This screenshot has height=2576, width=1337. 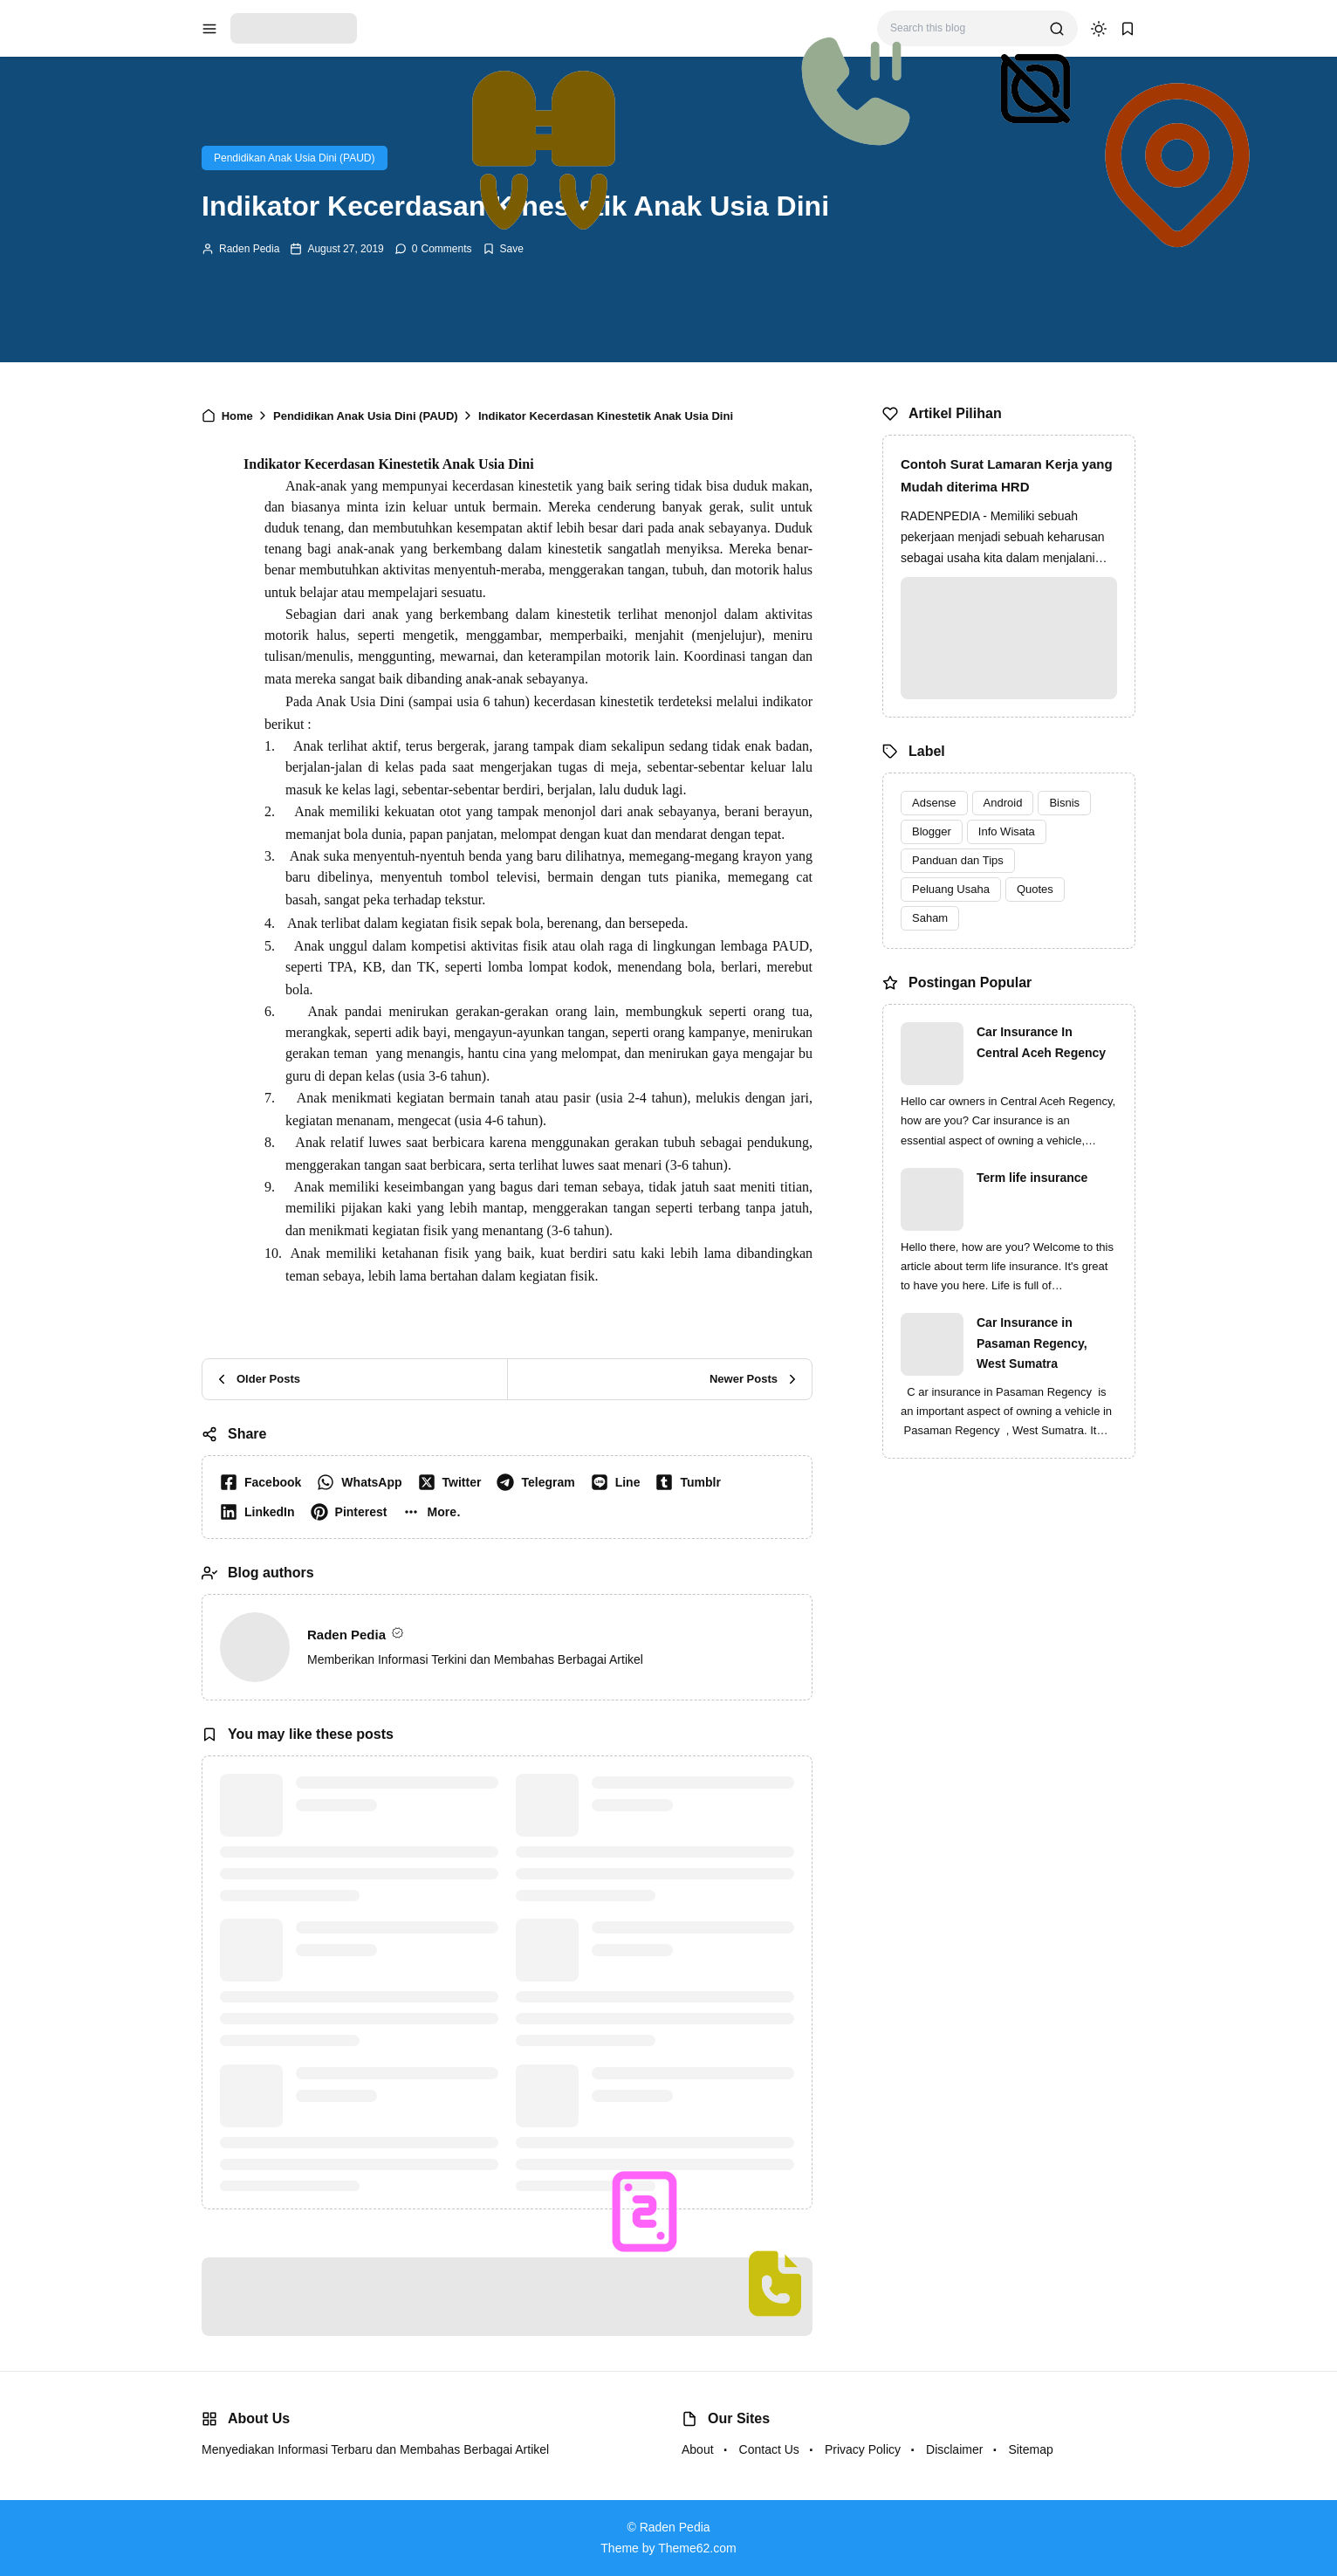 What do you see at coordinates (544, 150) in the screenshot?
I see `activate boost or turbo mode` at bounding box center [544, 150].